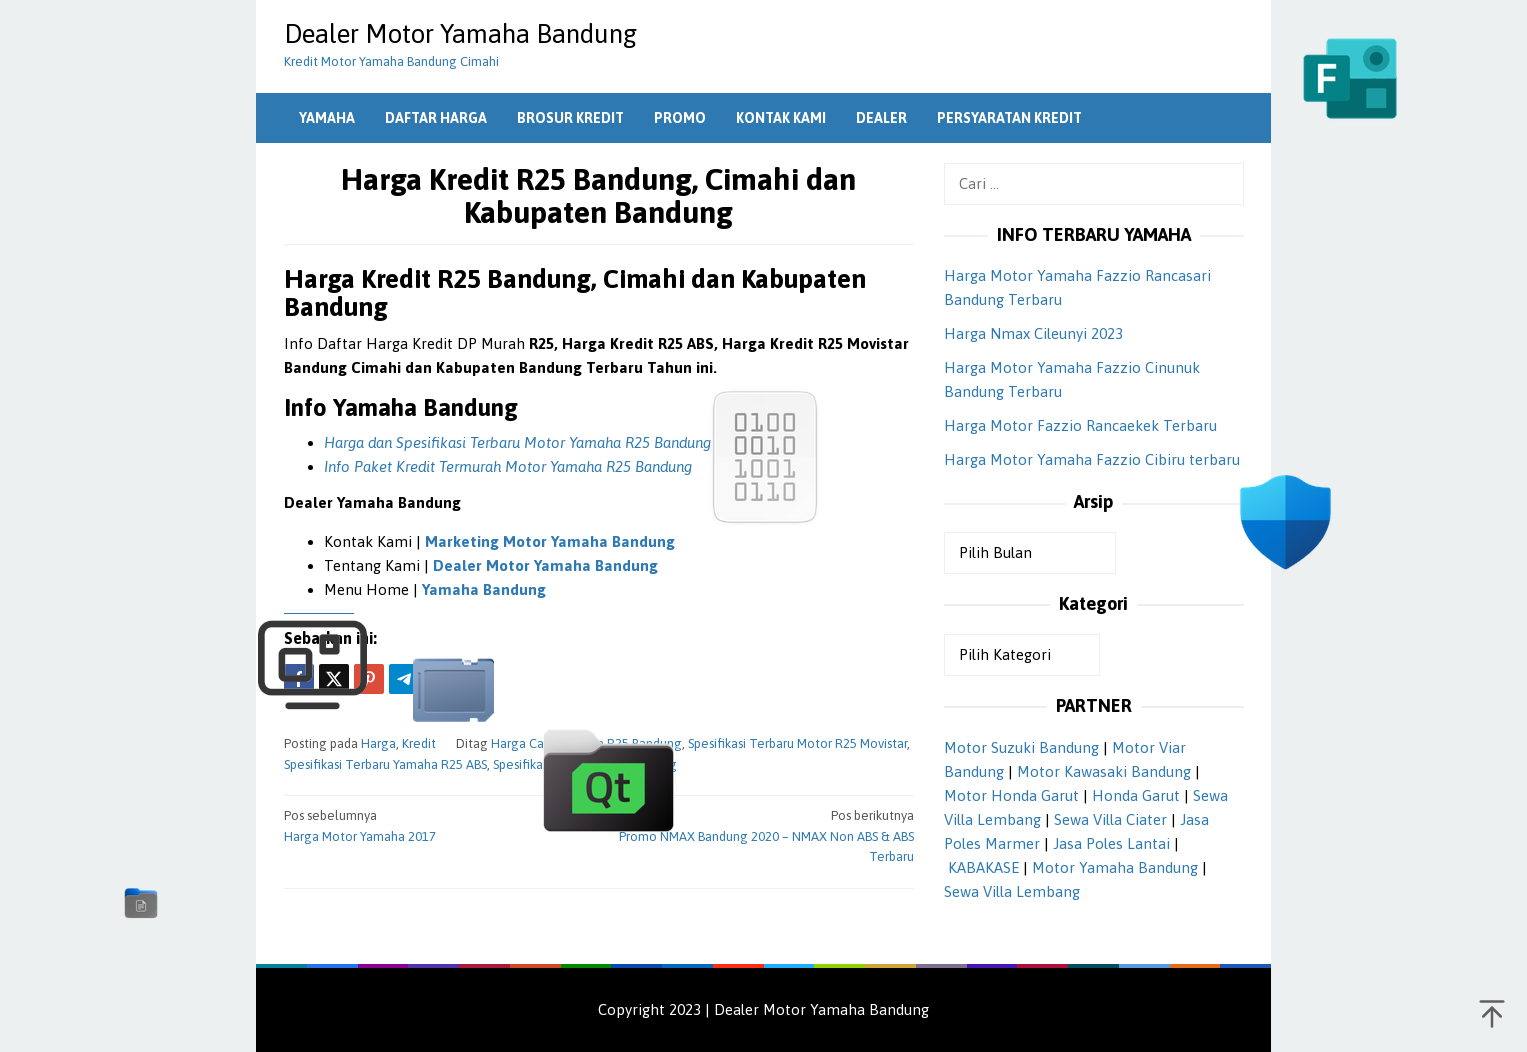 This screenshot has height=1052, width=1527. I want to click on access remote desktop settings, so click(312, 661).